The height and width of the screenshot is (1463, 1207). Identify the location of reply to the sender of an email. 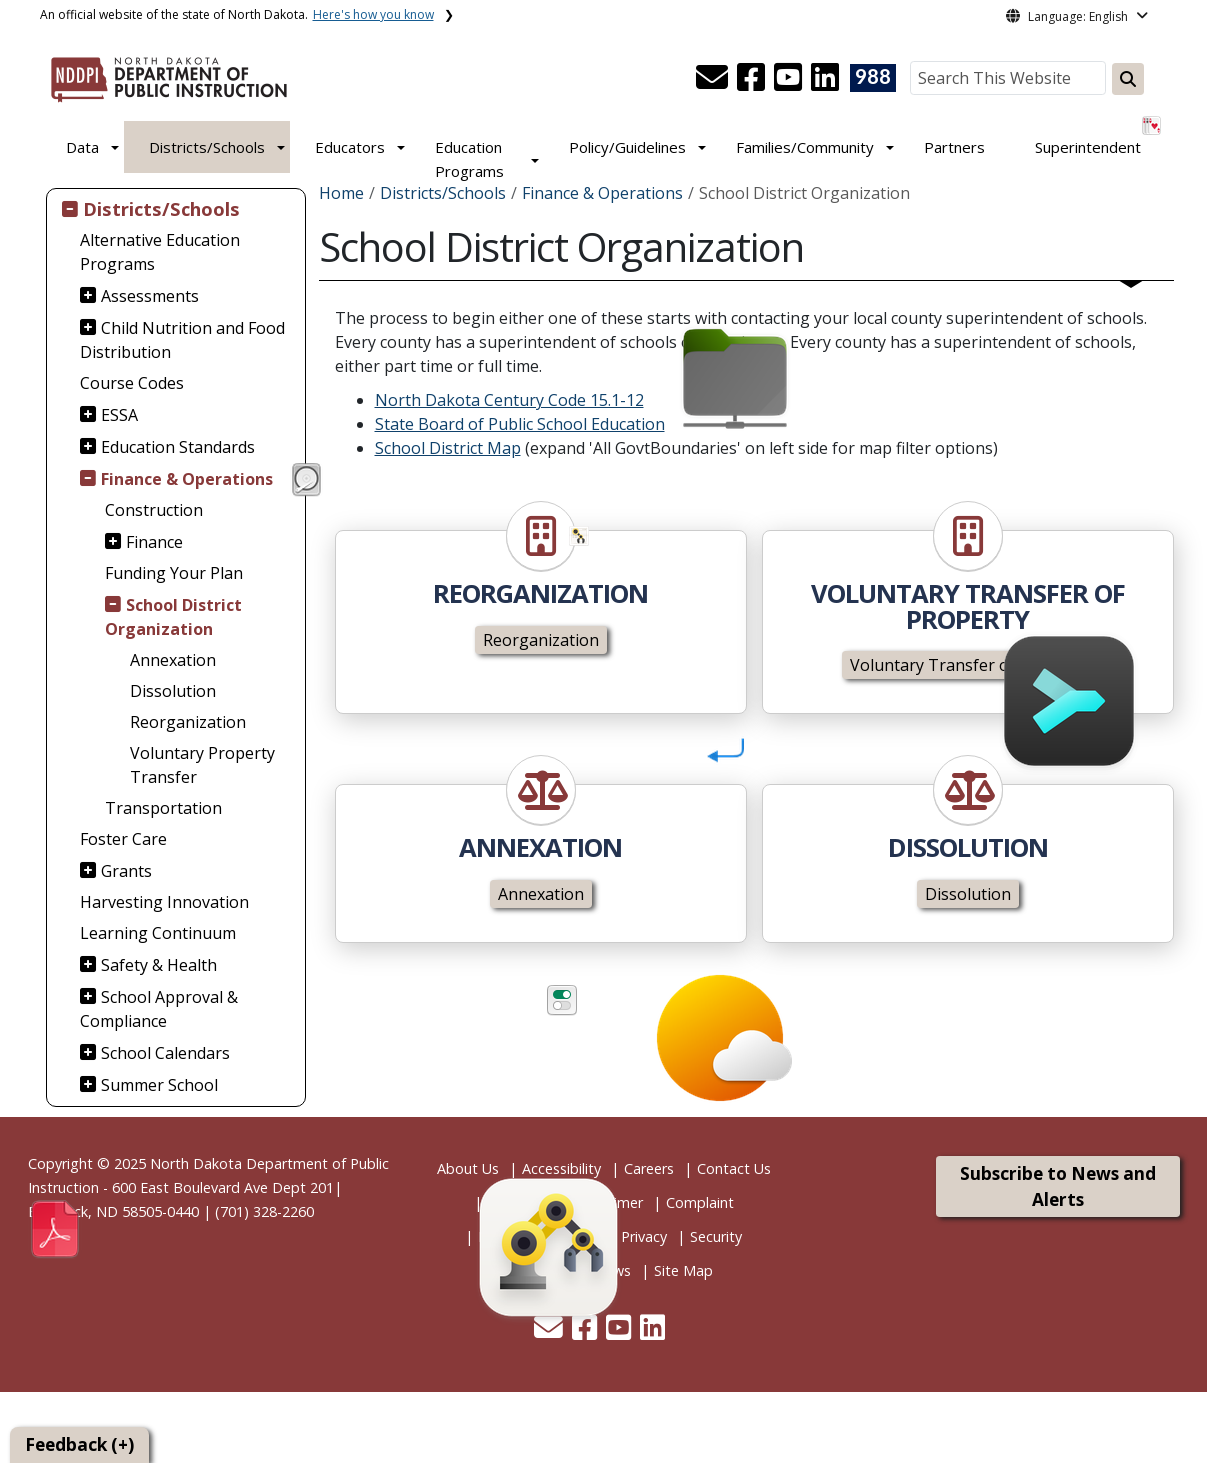
(725, 748).